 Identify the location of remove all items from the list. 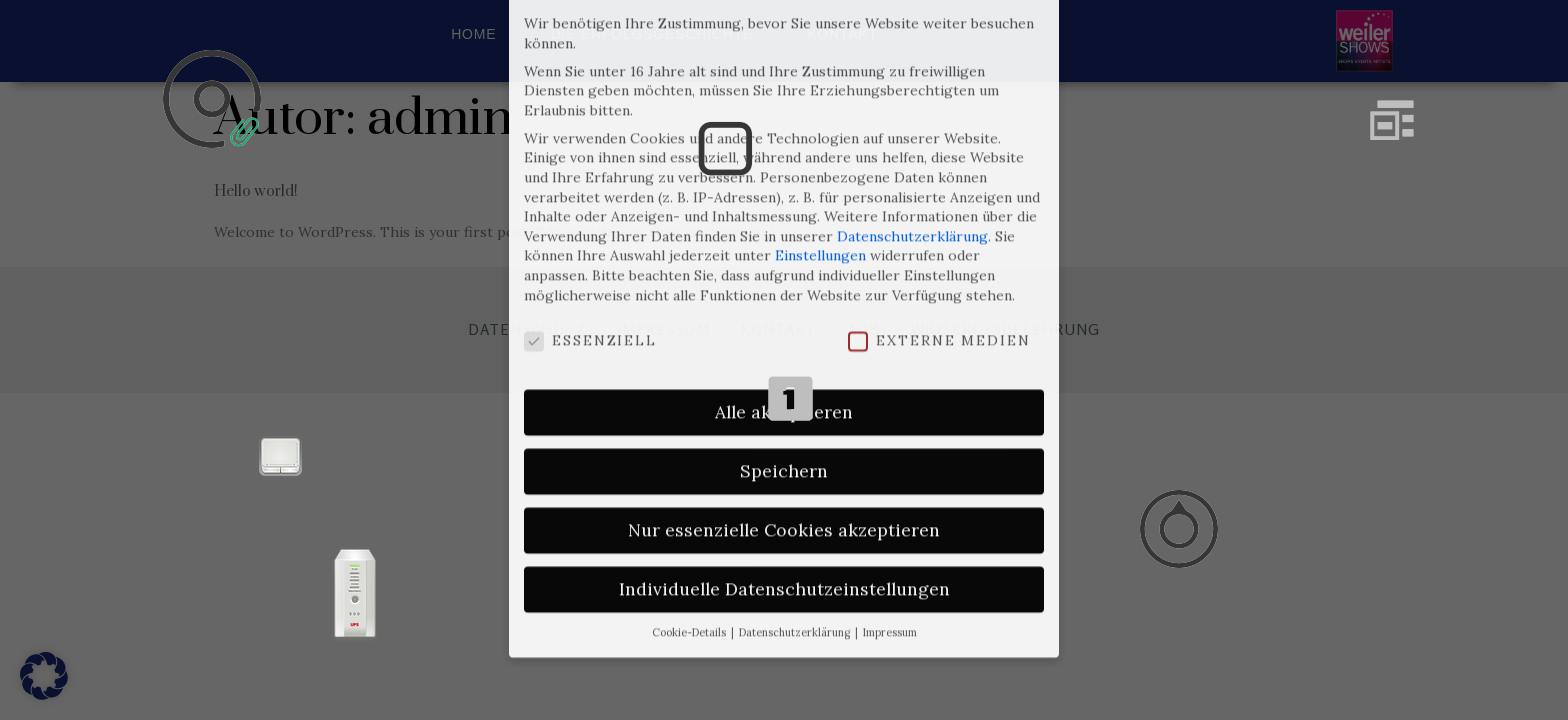
(1395, 118).